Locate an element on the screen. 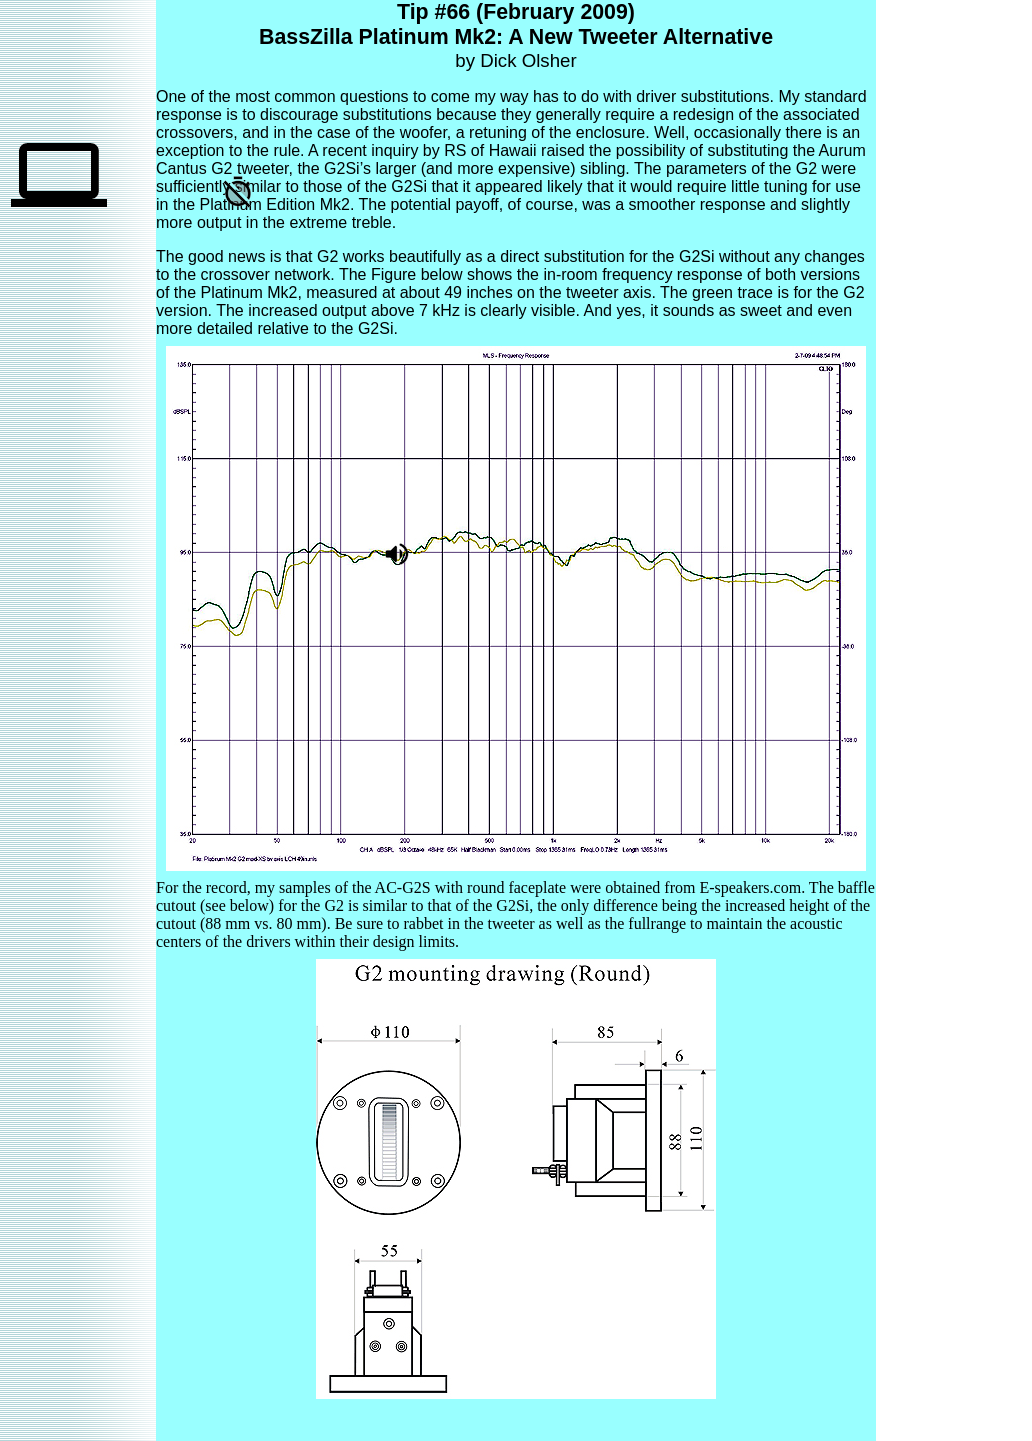 Image resolution: width=1032 pixels, height=1441 pixels. access desktop or computer settings is located at coordinates (59, 175).